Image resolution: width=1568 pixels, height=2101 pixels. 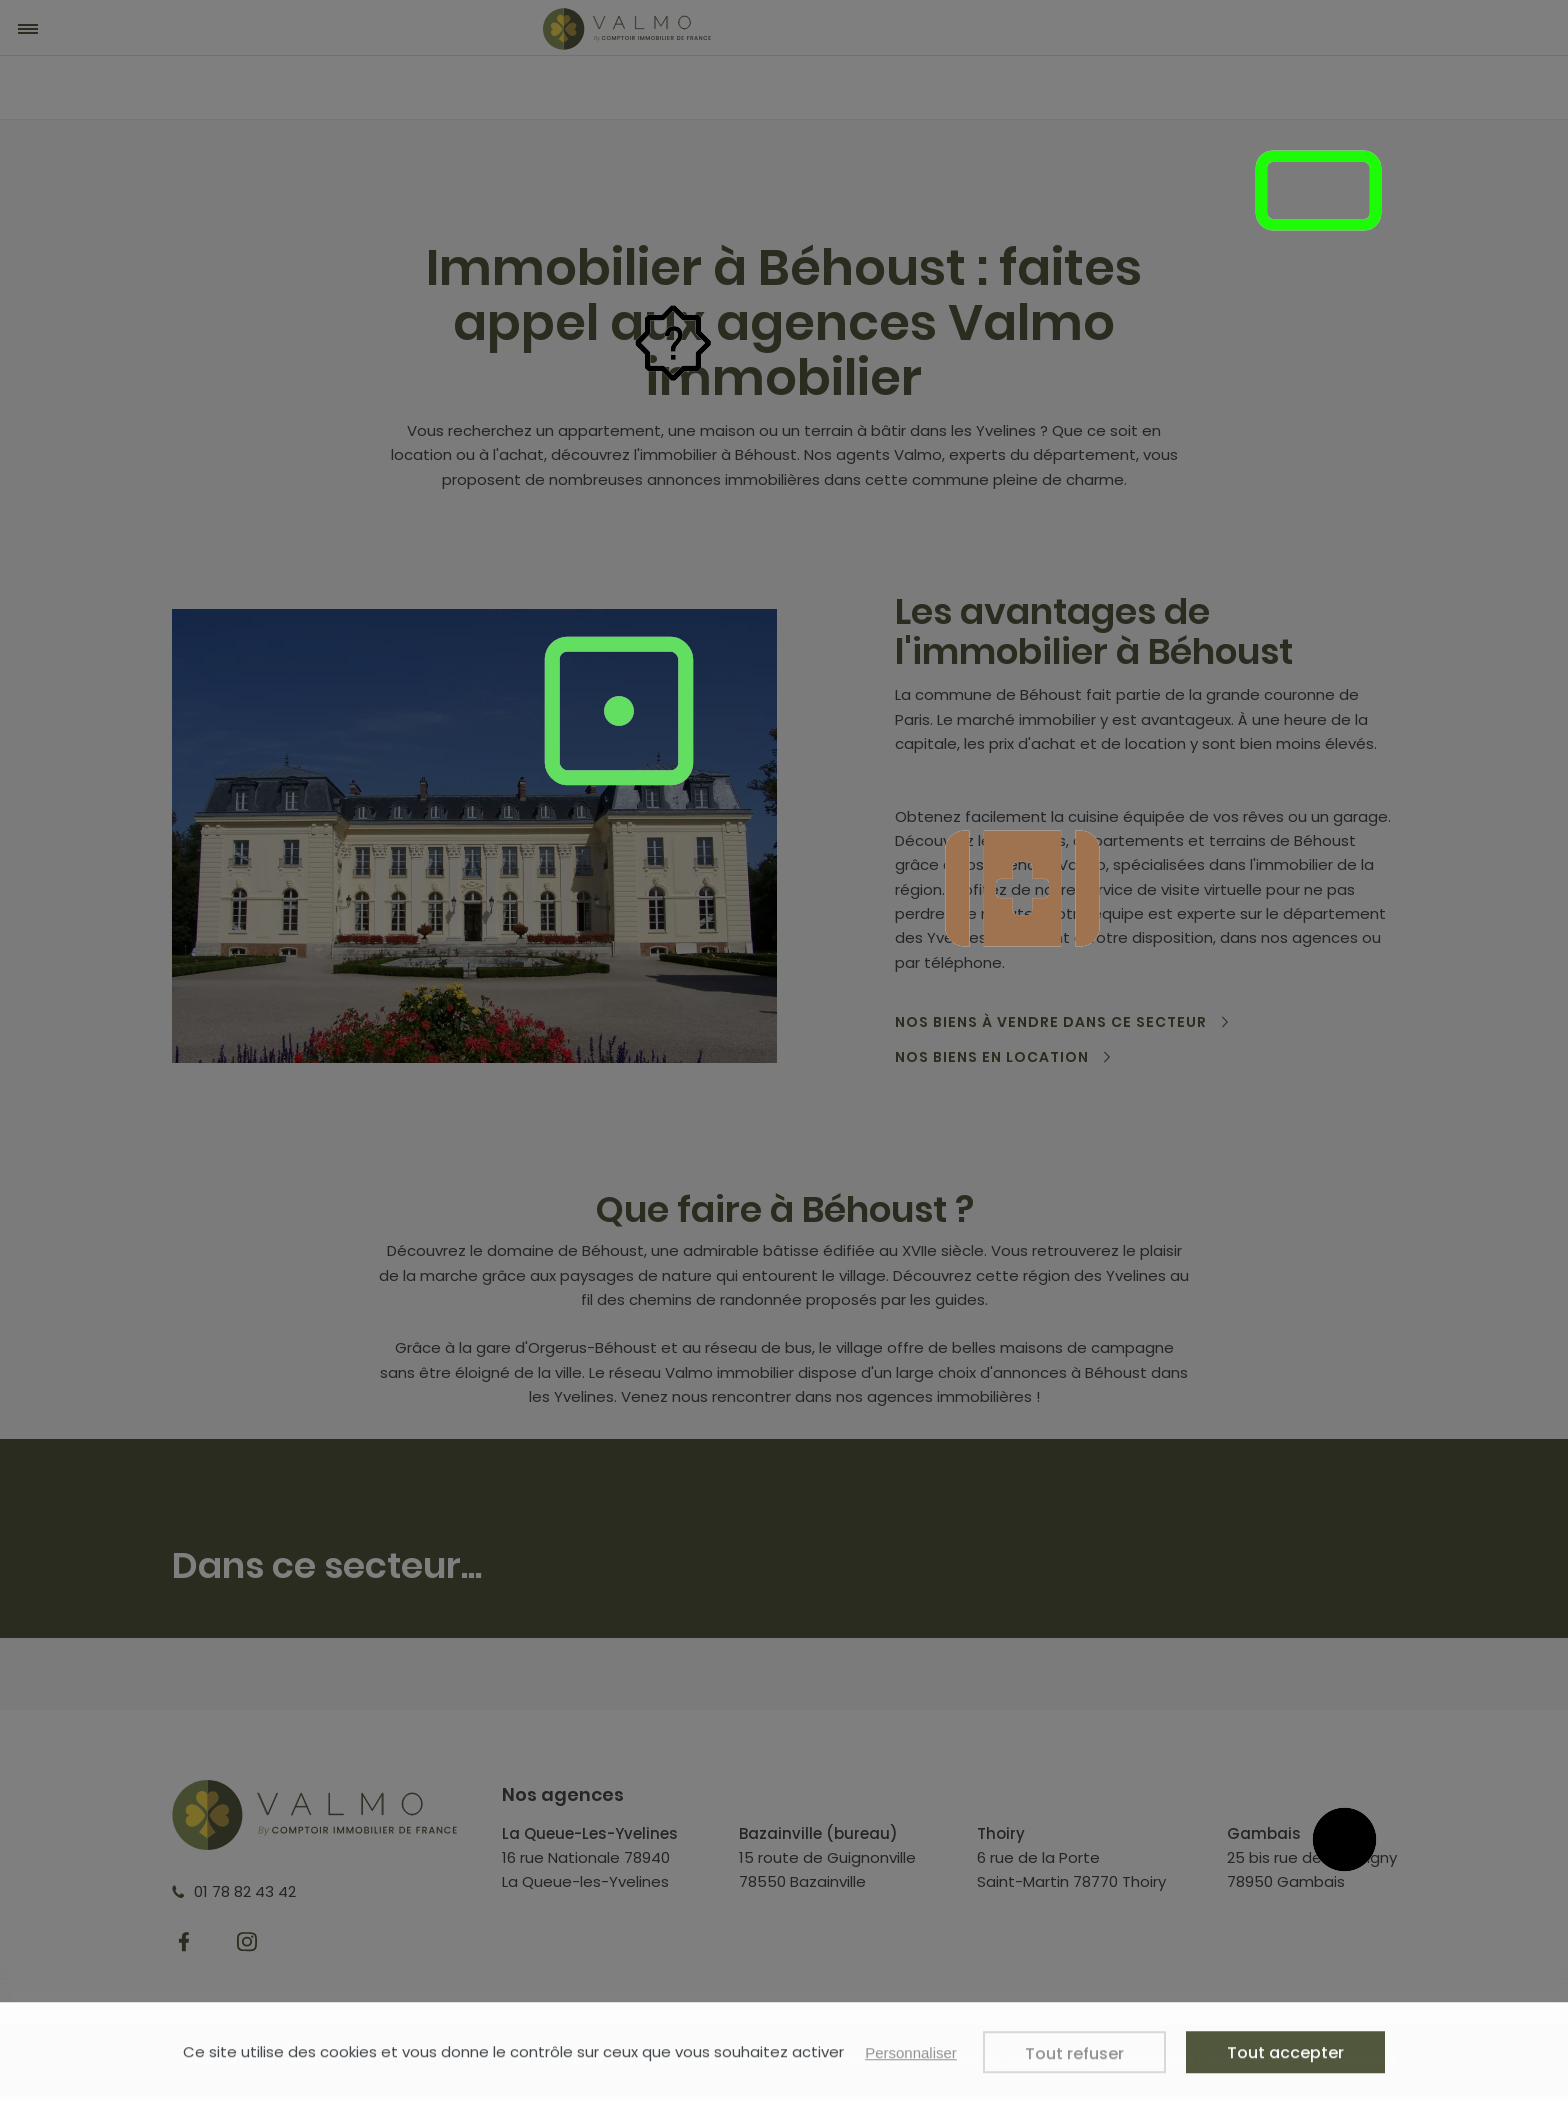 What do you see at coordinates (1022, 888) in the screenshot?
I see `access first aid or medical help resources` at bounding box center [1022, 888].